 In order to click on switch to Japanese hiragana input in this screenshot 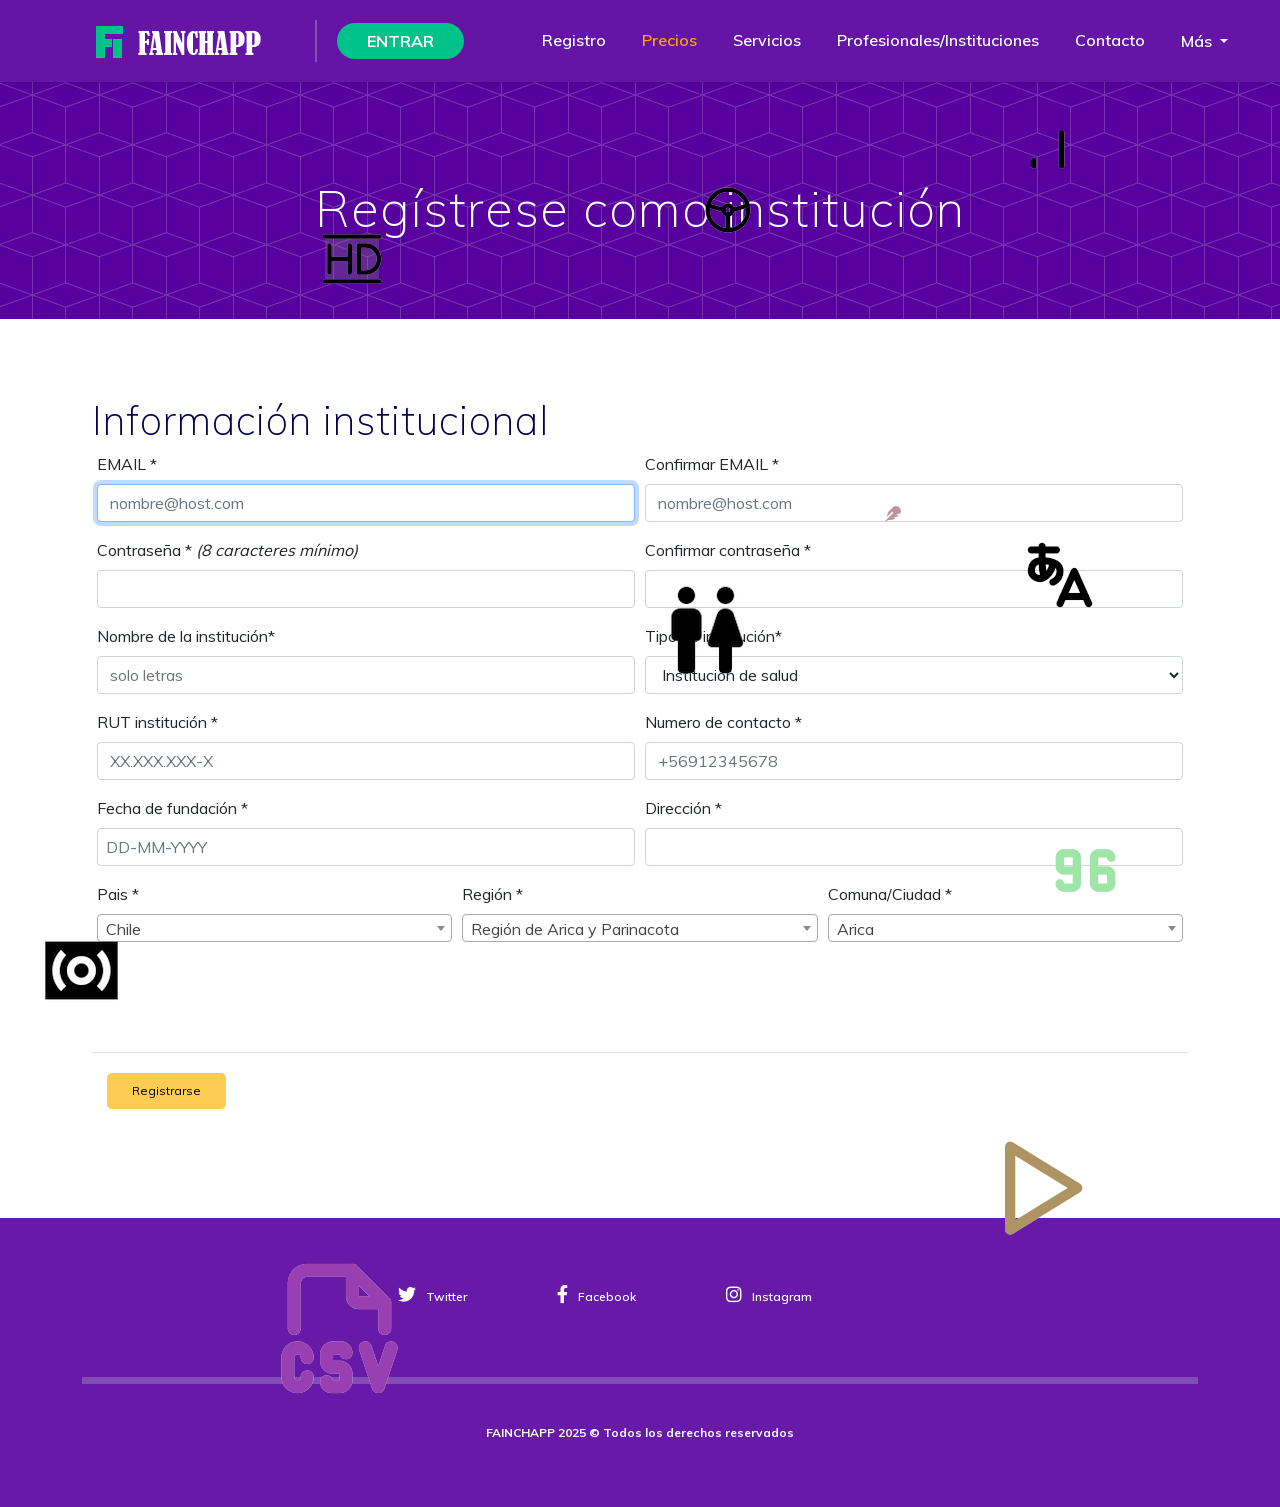, I will do `click(1060, 575)`.